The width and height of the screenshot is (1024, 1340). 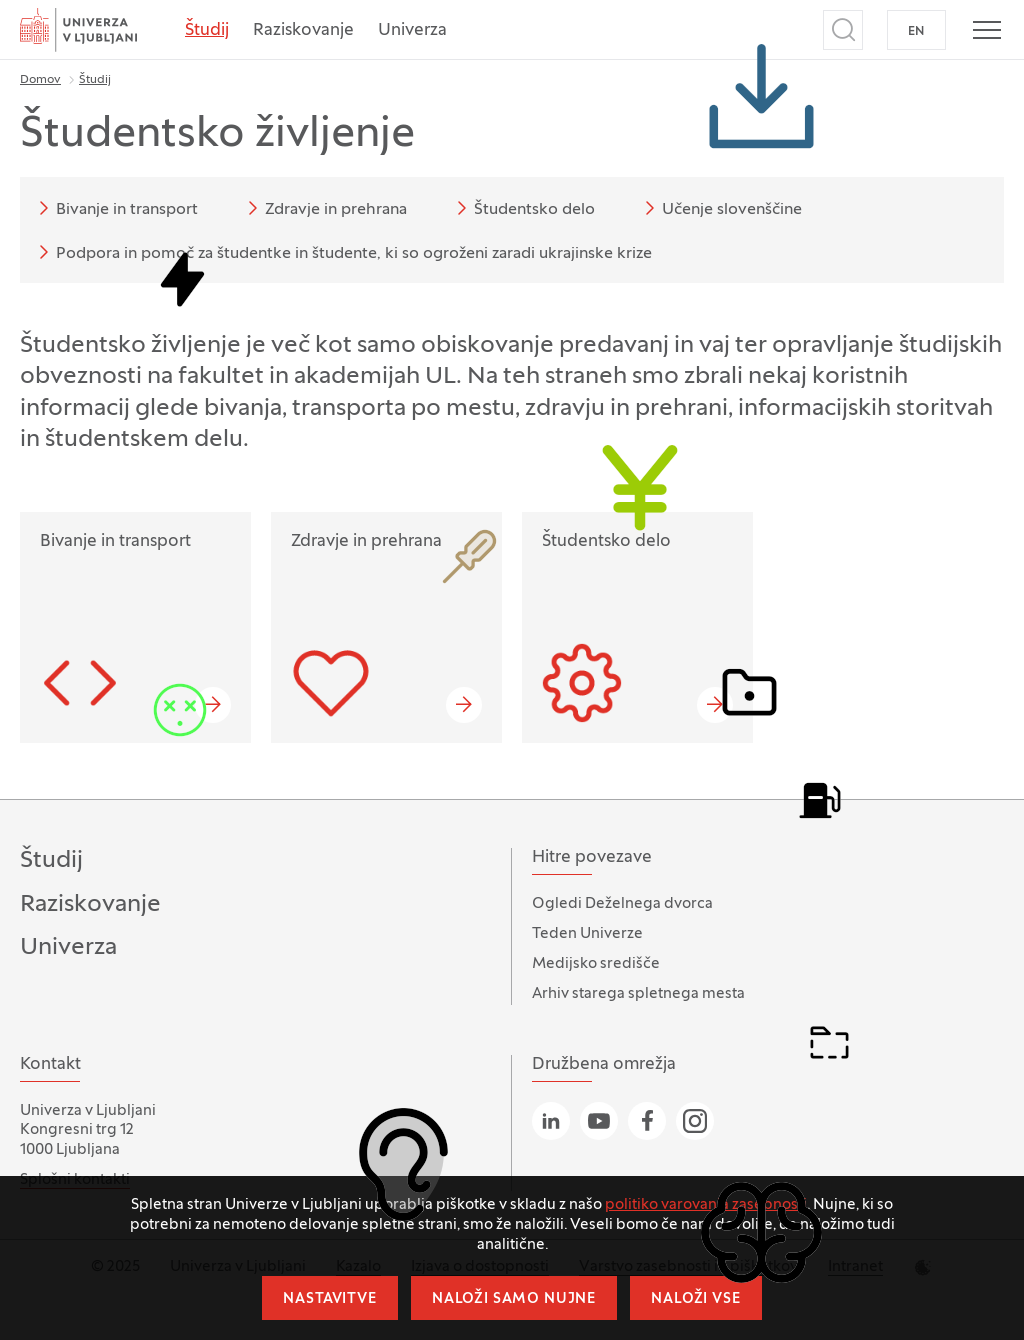 What do you see at coordinates (403, 1164) in the screenshot?
I see `access audio or hearing settings` at bounding box center [403, 1164].